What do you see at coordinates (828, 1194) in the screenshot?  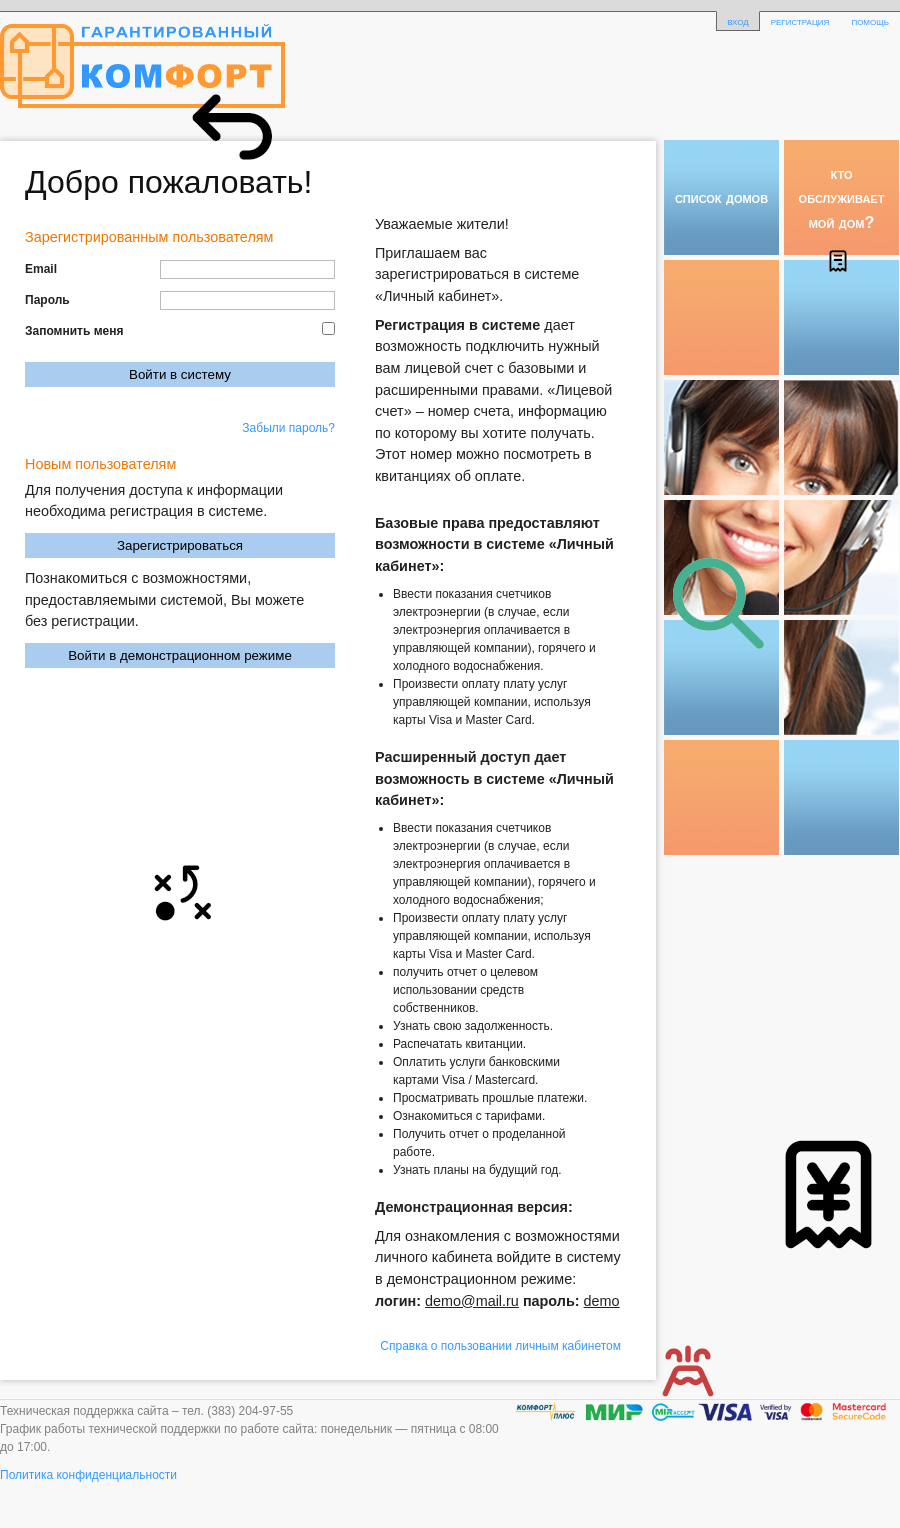 I see `view yen transaction receipt` at bounding box center [828, 1194].